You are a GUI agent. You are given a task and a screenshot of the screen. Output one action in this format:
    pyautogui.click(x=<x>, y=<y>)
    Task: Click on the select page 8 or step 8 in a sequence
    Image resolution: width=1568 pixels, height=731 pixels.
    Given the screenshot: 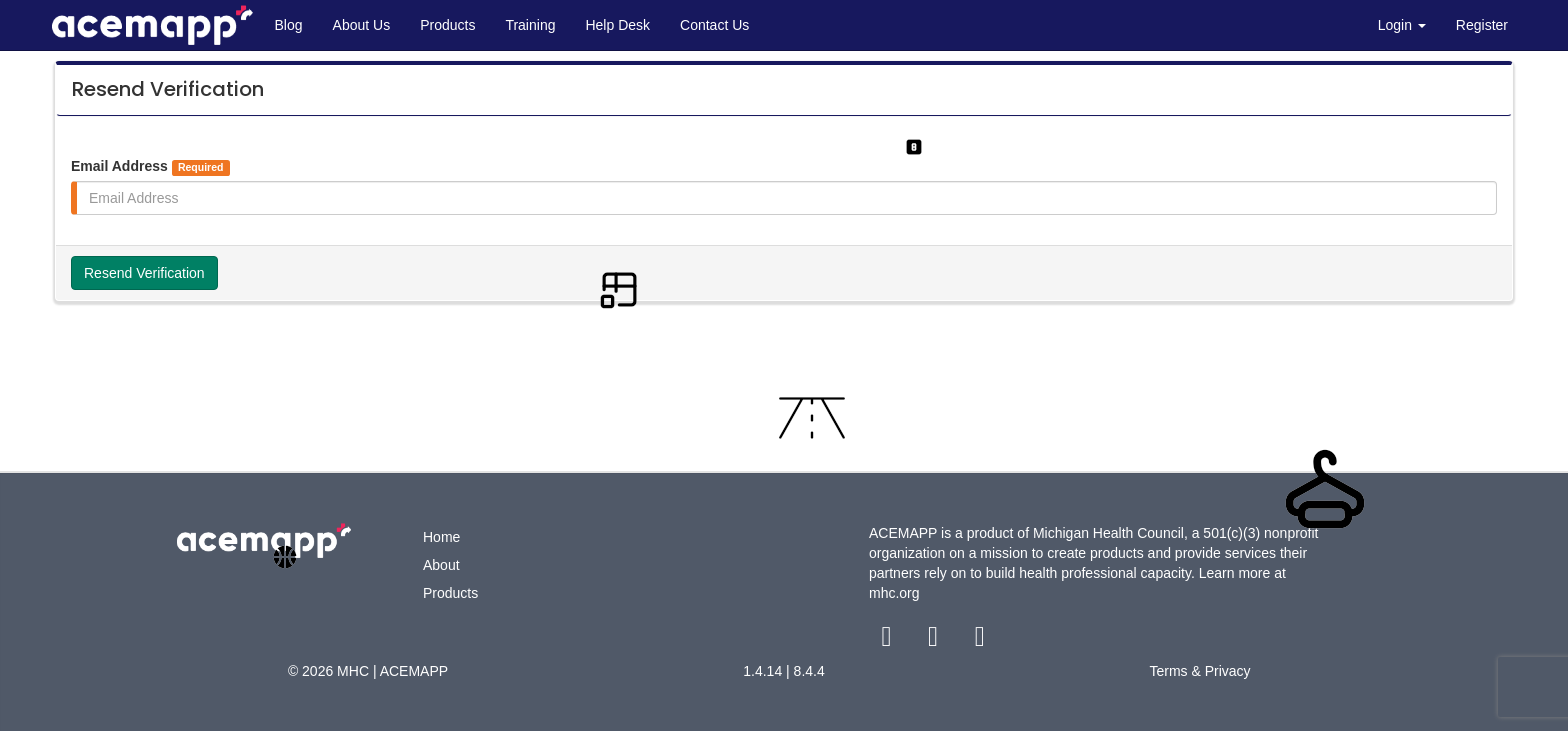 What is the action you would take?
    pyautogui.click(x=914, y=147)
    